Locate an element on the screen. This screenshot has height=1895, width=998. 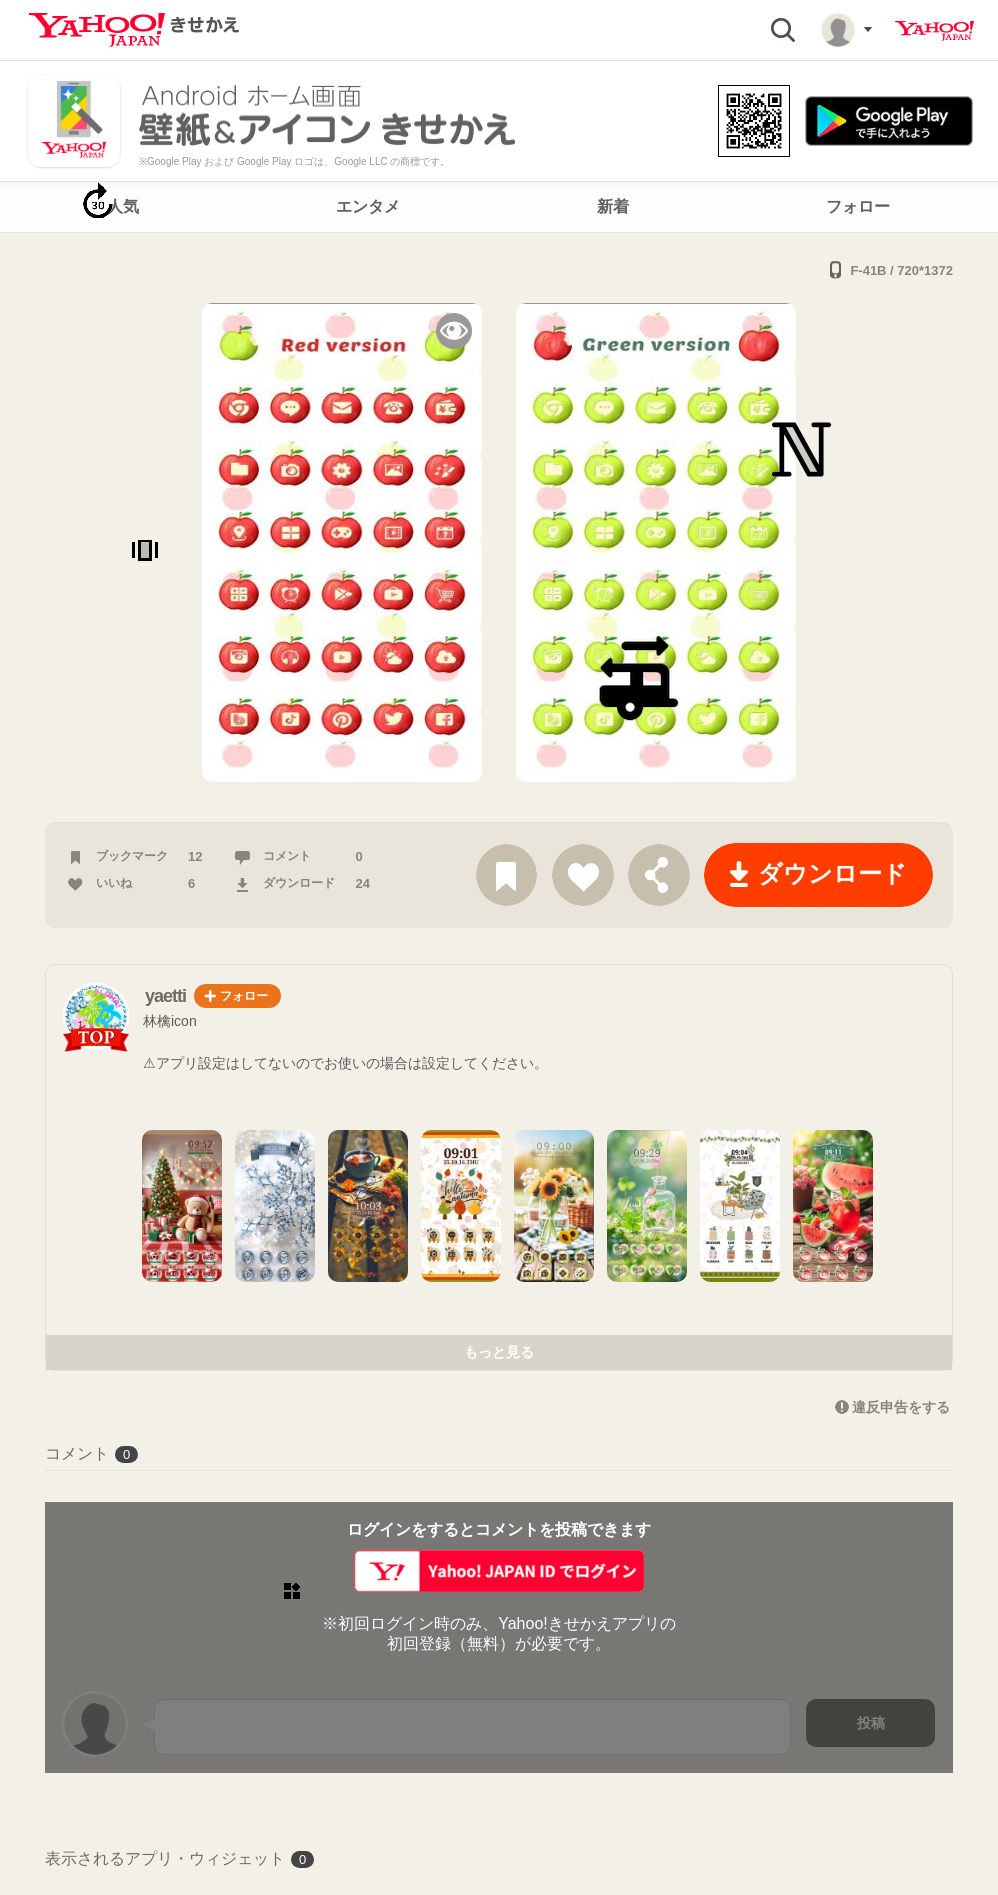
view stories or sequential content is located at coordinates (145, 551).